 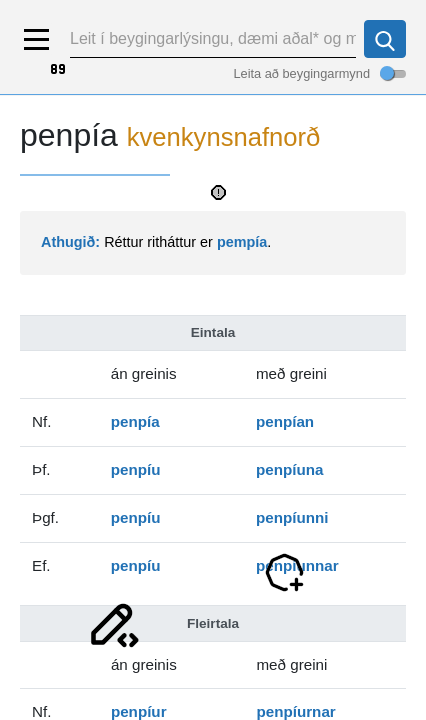 What do you see at coordinates (284, 572) in the screenshot?
I see `add a new warning or alert` at bounding box center [284, 572].